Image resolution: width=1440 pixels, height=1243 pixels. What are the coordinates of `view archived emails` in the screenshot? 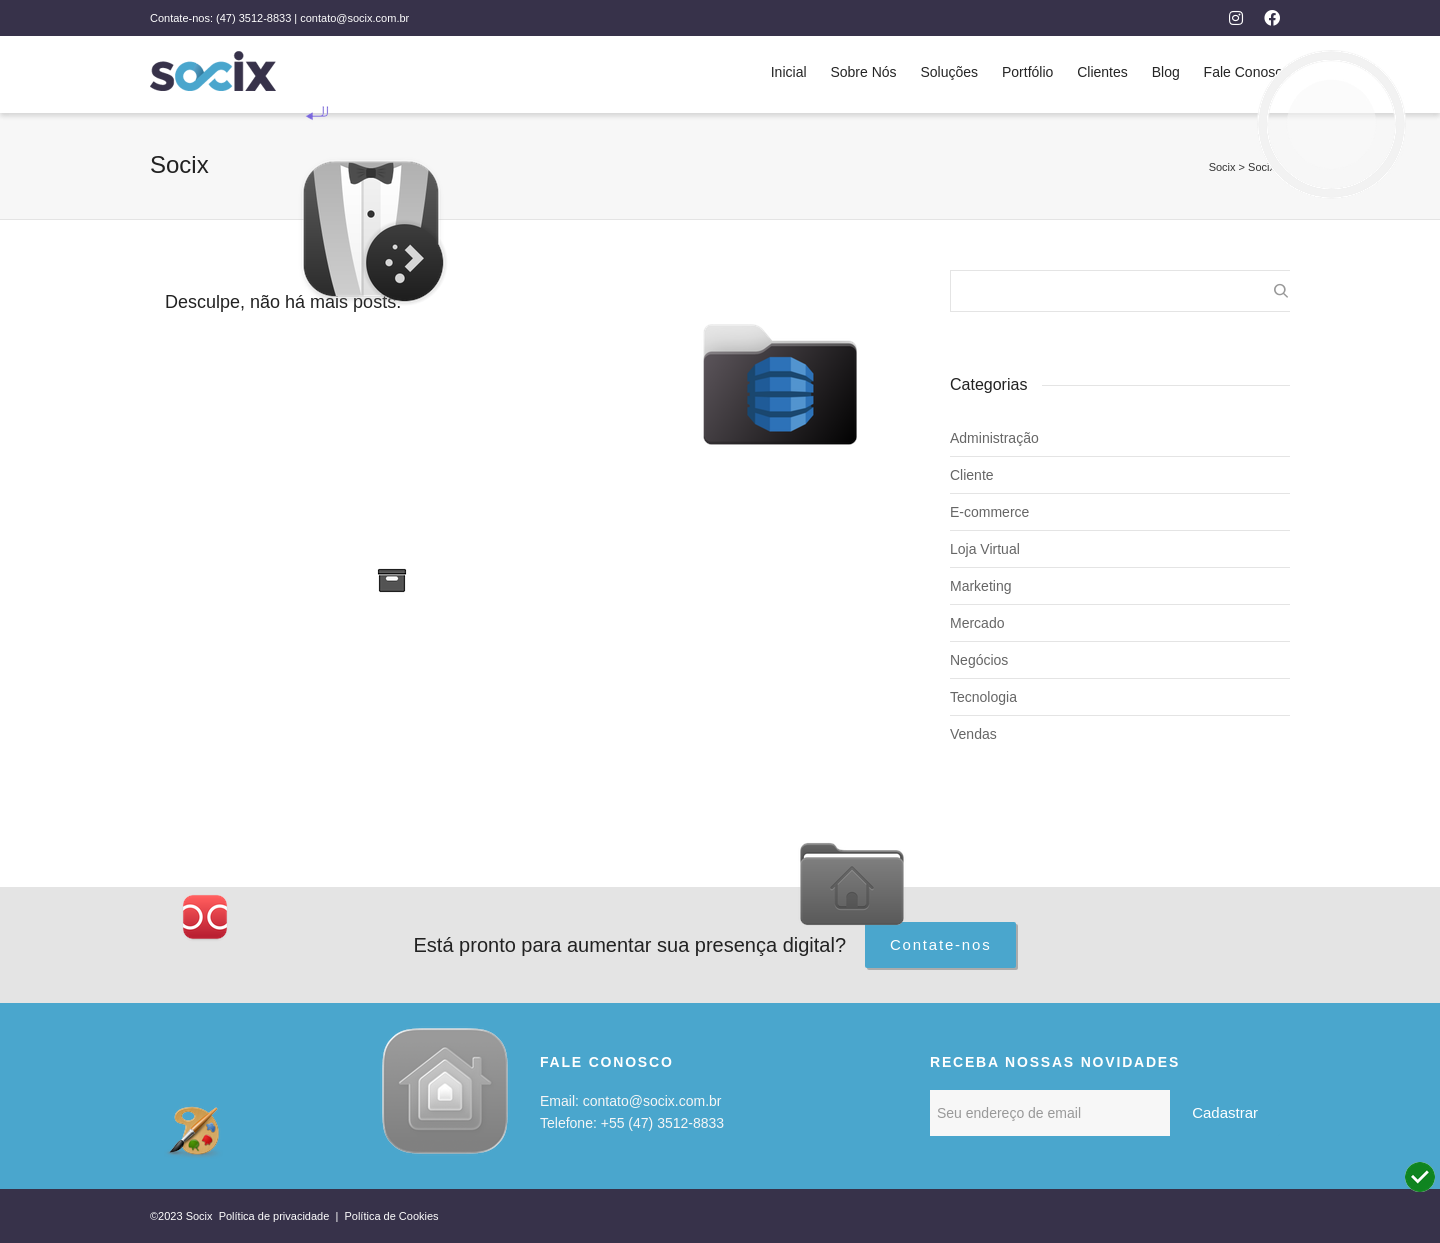 It's located at (392, 580).